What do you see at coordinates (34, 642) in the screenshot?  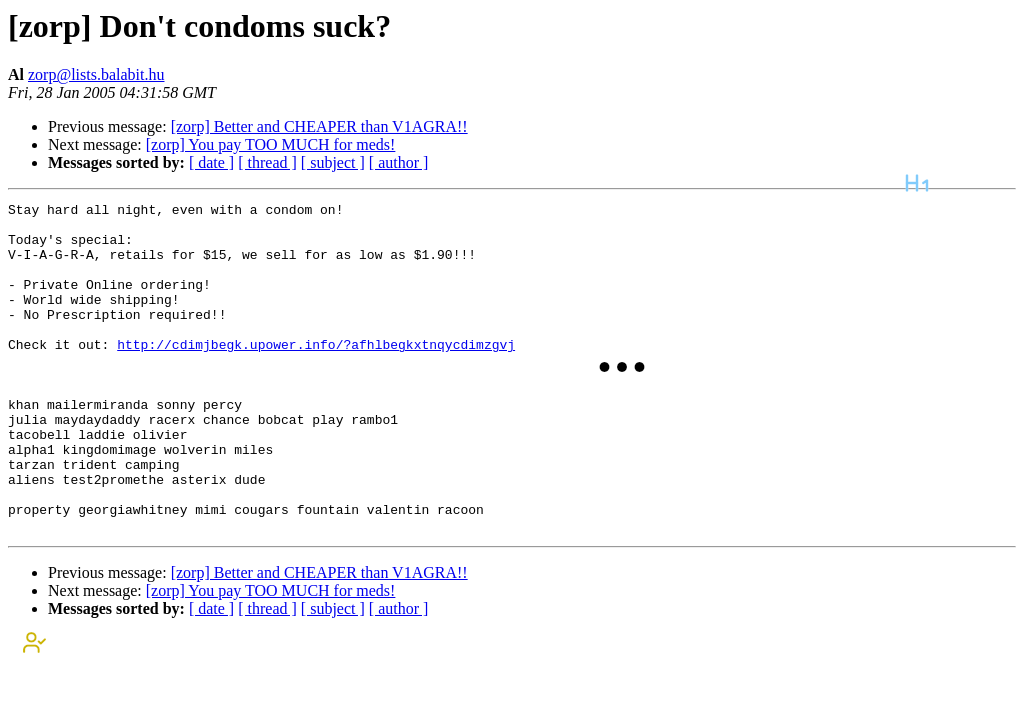 I see `verify or approve a user account` at bounding box center [34, 642].